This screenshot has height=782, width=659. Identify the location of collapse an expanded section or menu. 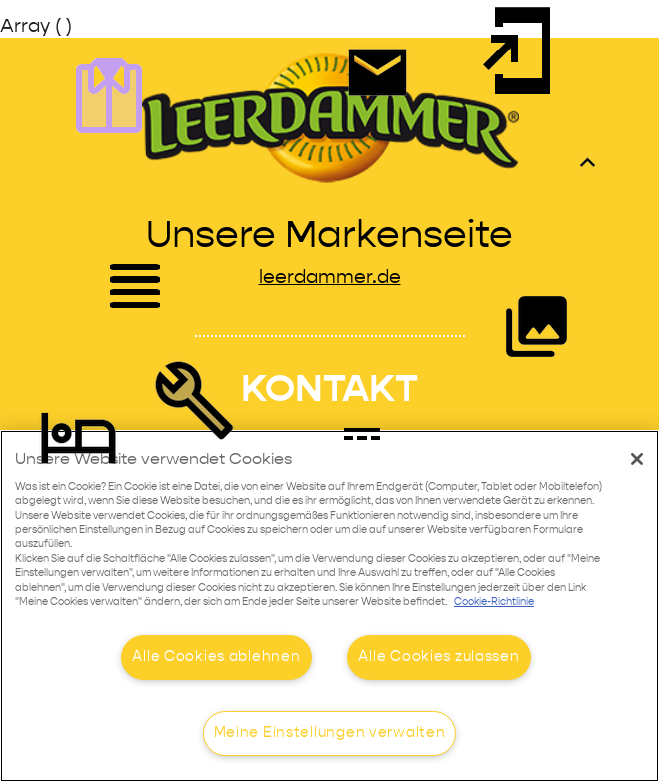
(587, 162).